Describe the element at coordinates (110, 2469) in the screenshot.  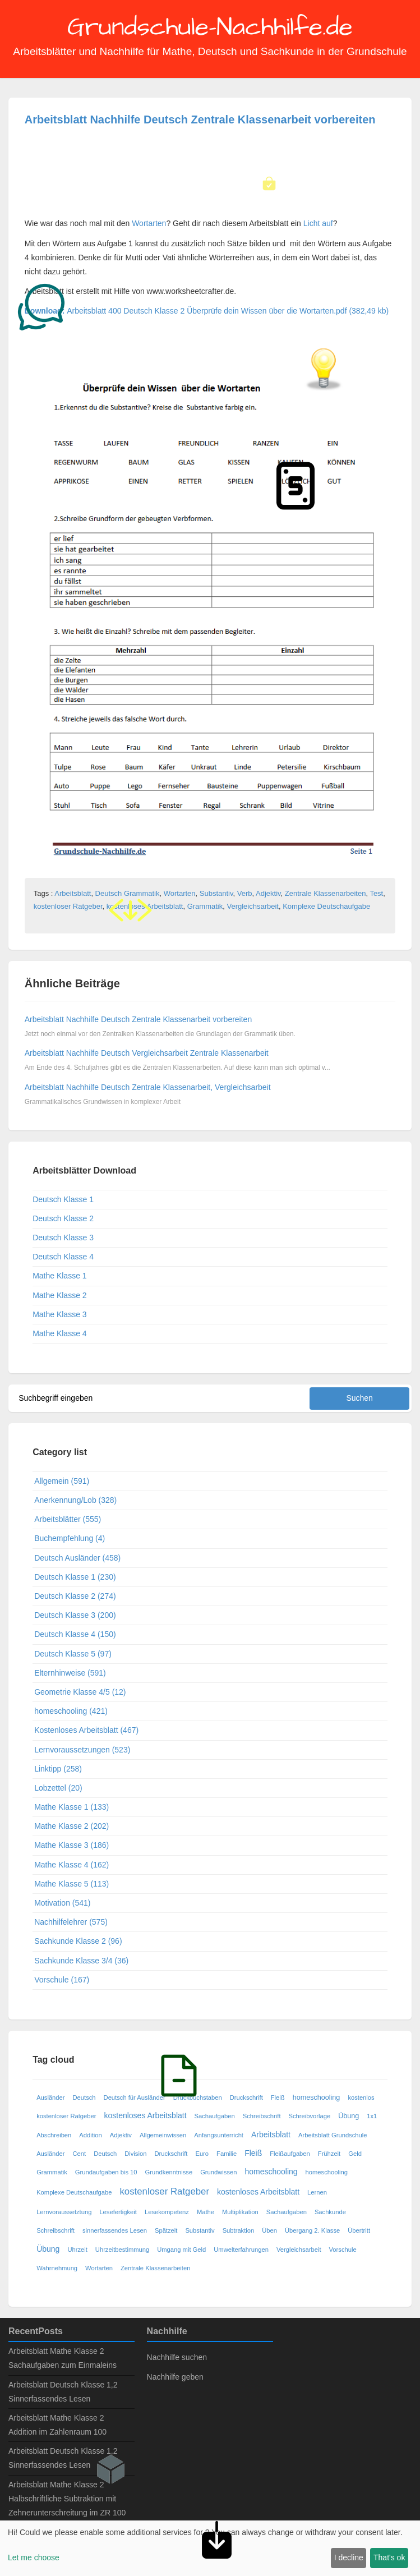
I see `view 3D model or object` at that location.